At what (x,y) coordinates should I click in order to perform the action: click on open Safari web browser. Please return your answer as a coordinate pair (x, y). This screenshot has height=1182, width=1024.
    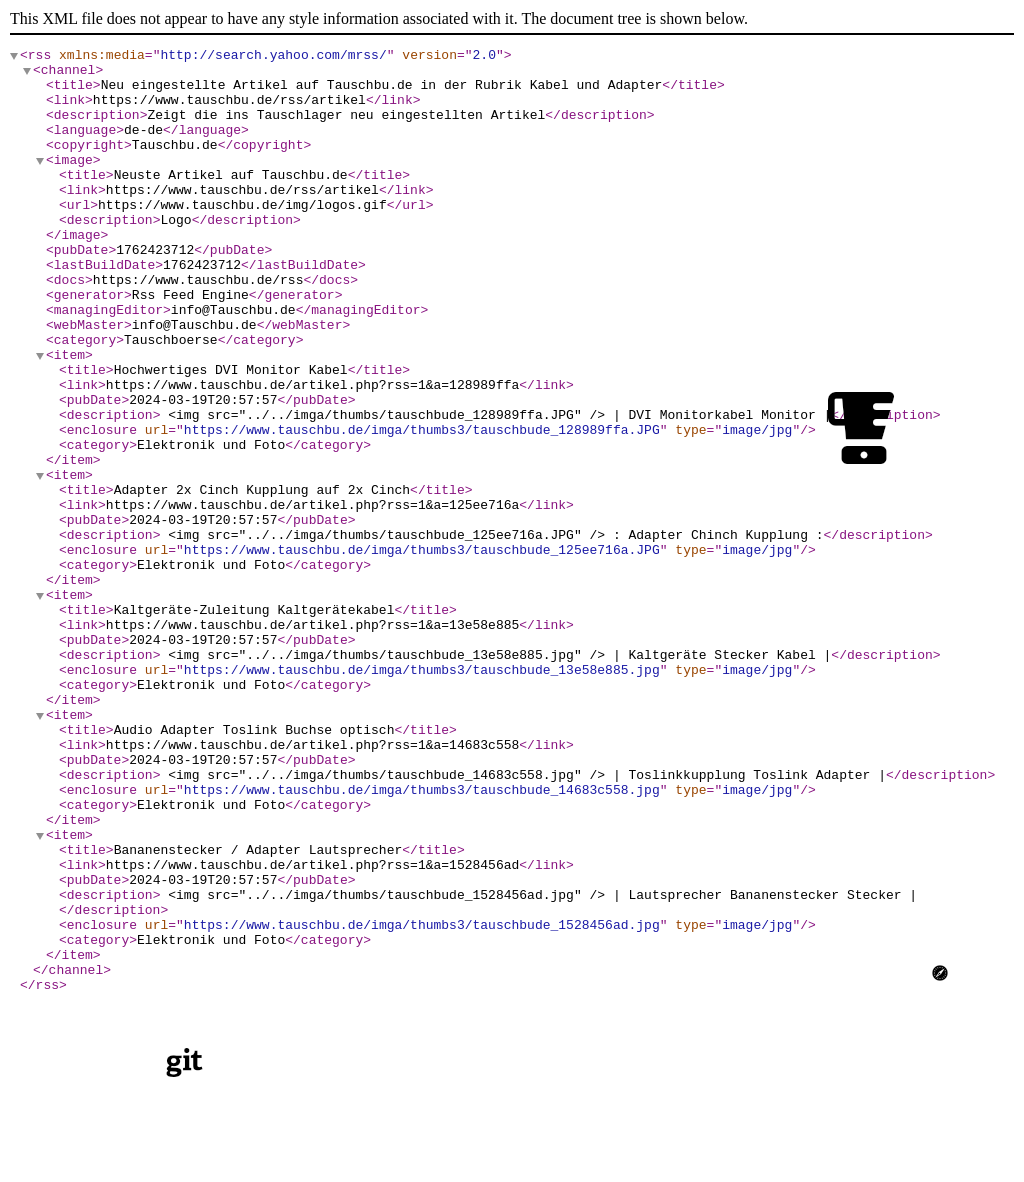
    Looking at the image, I should click on (940, 973).